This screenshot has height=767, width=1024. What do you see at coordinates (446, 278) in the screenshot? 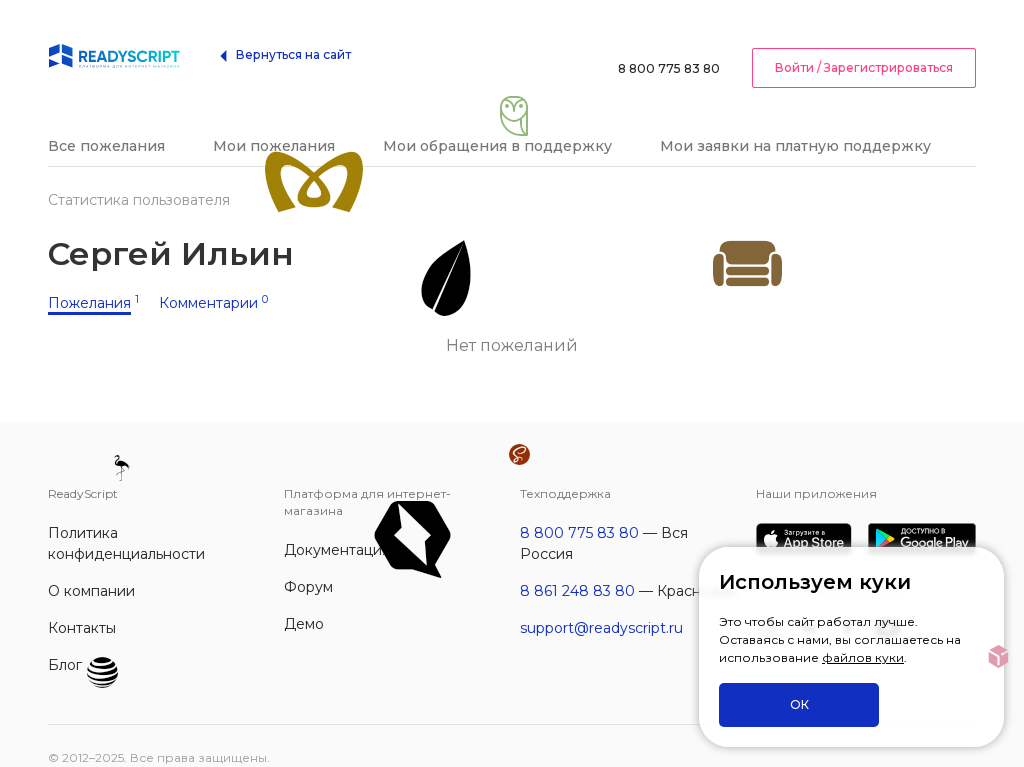
I see `Leaflet mapping library logo` at bounding box center [446, 278].